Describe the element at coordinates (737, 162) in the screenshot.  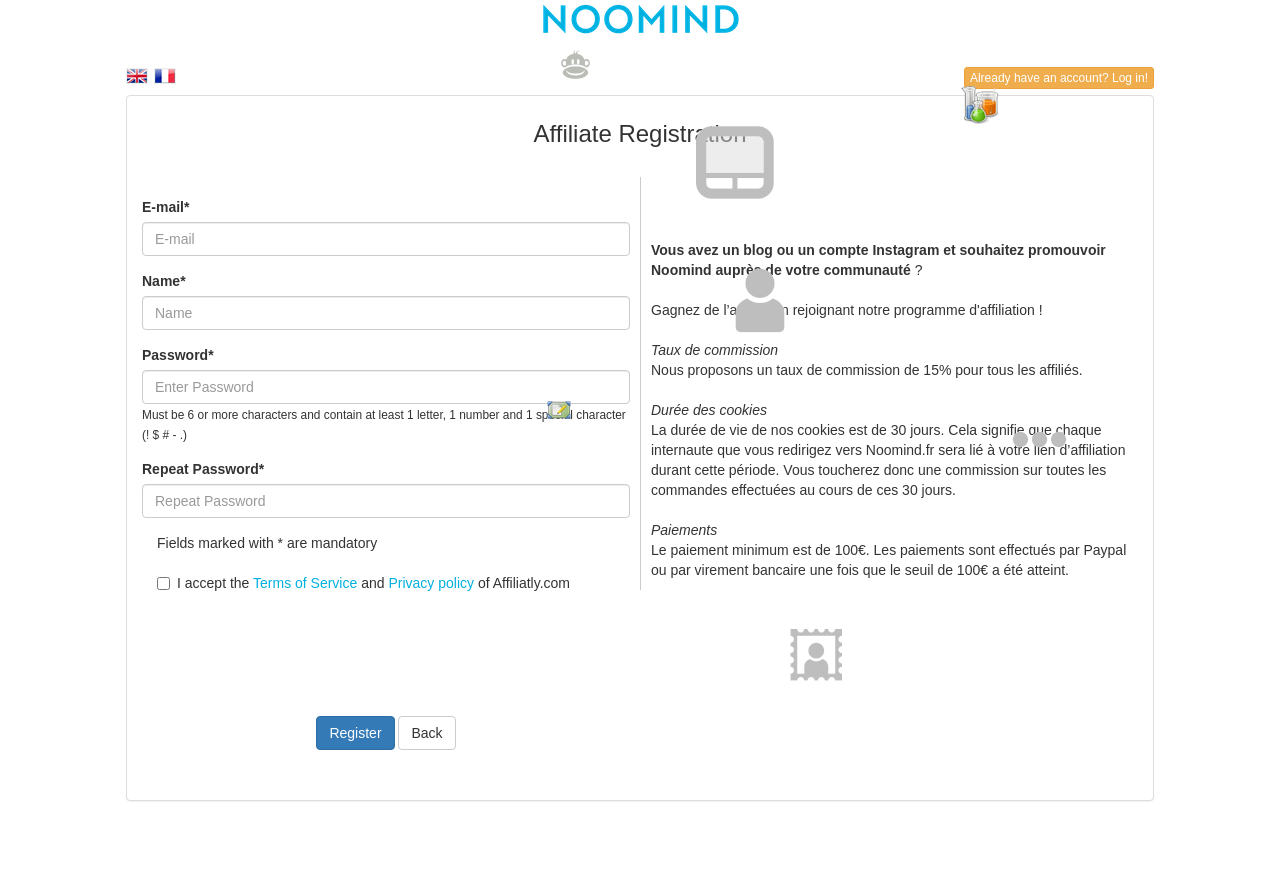
I see `touchpad input device settings` at that location.